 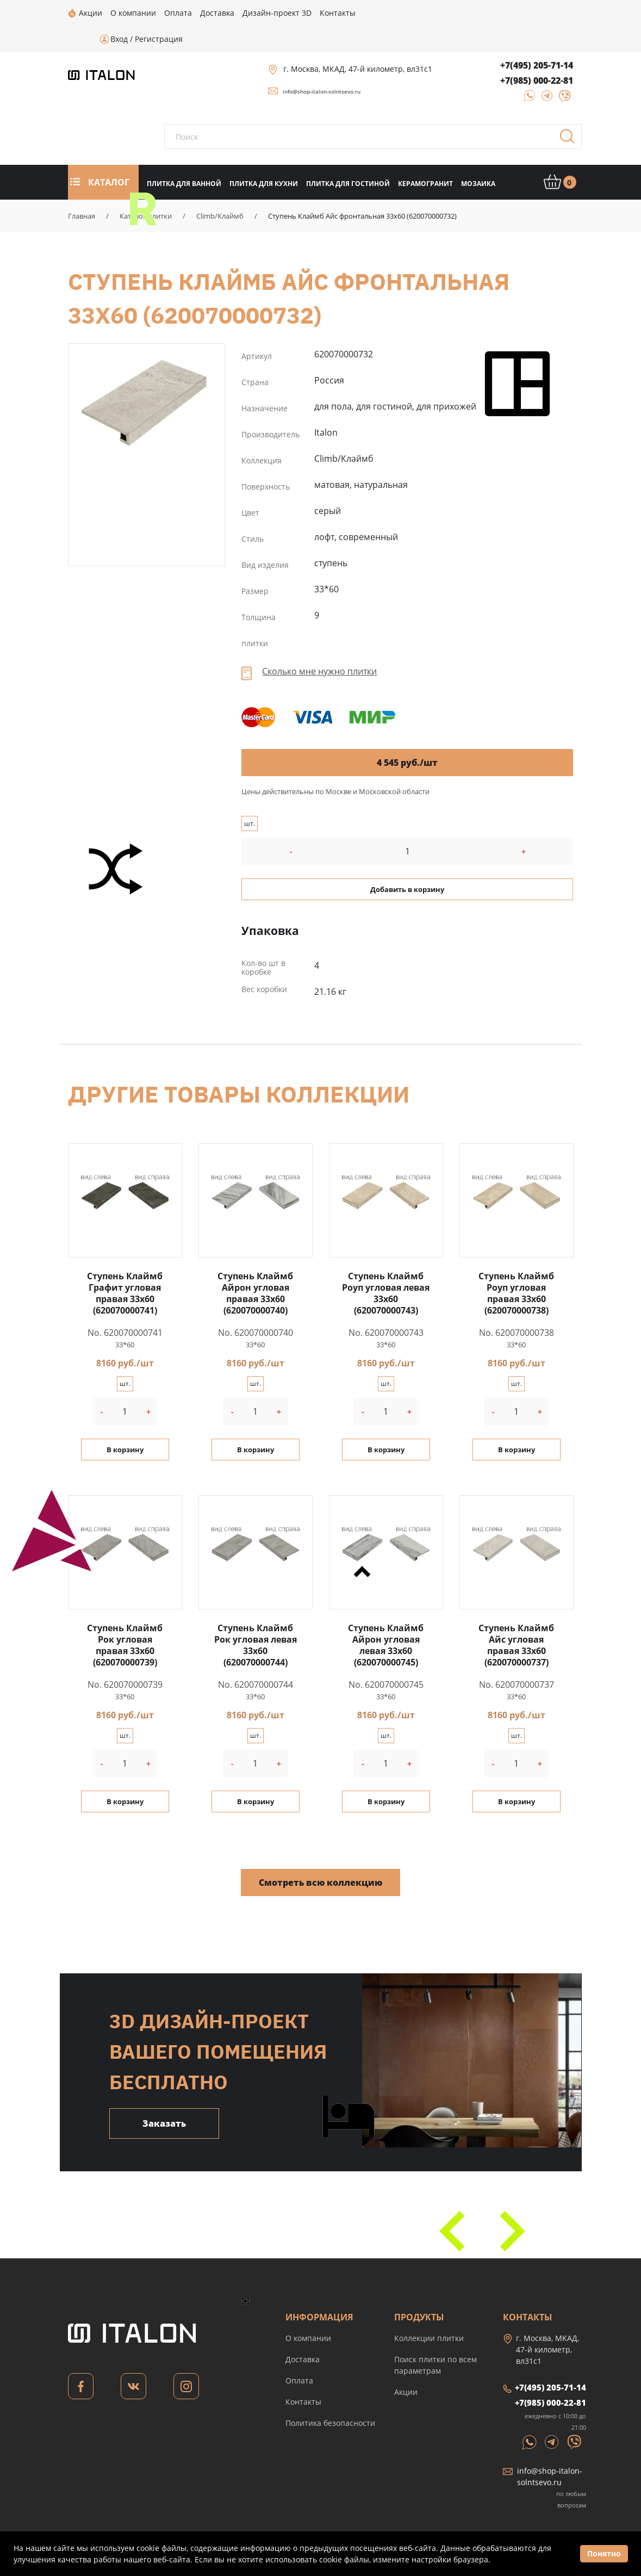 I want to click on find nearby hotels or accommodations, so click(x=348, y=2116).